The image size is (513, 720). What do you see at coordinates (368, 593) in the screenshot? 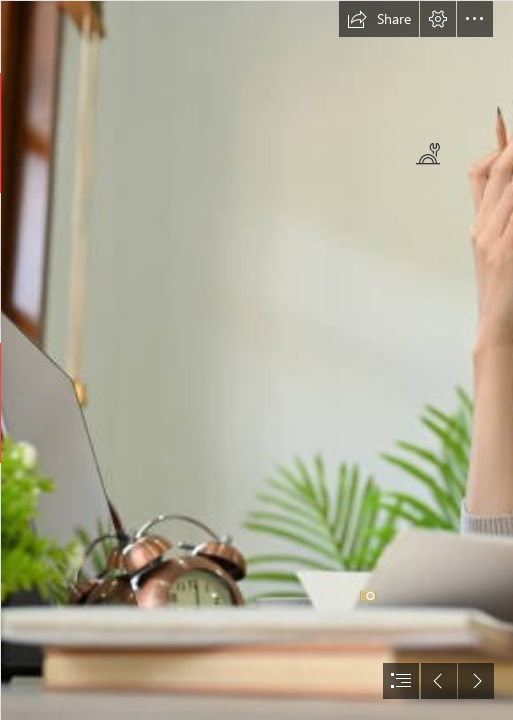
I see `iPod shuffle device in gold color` at bounding box center [368, 593].